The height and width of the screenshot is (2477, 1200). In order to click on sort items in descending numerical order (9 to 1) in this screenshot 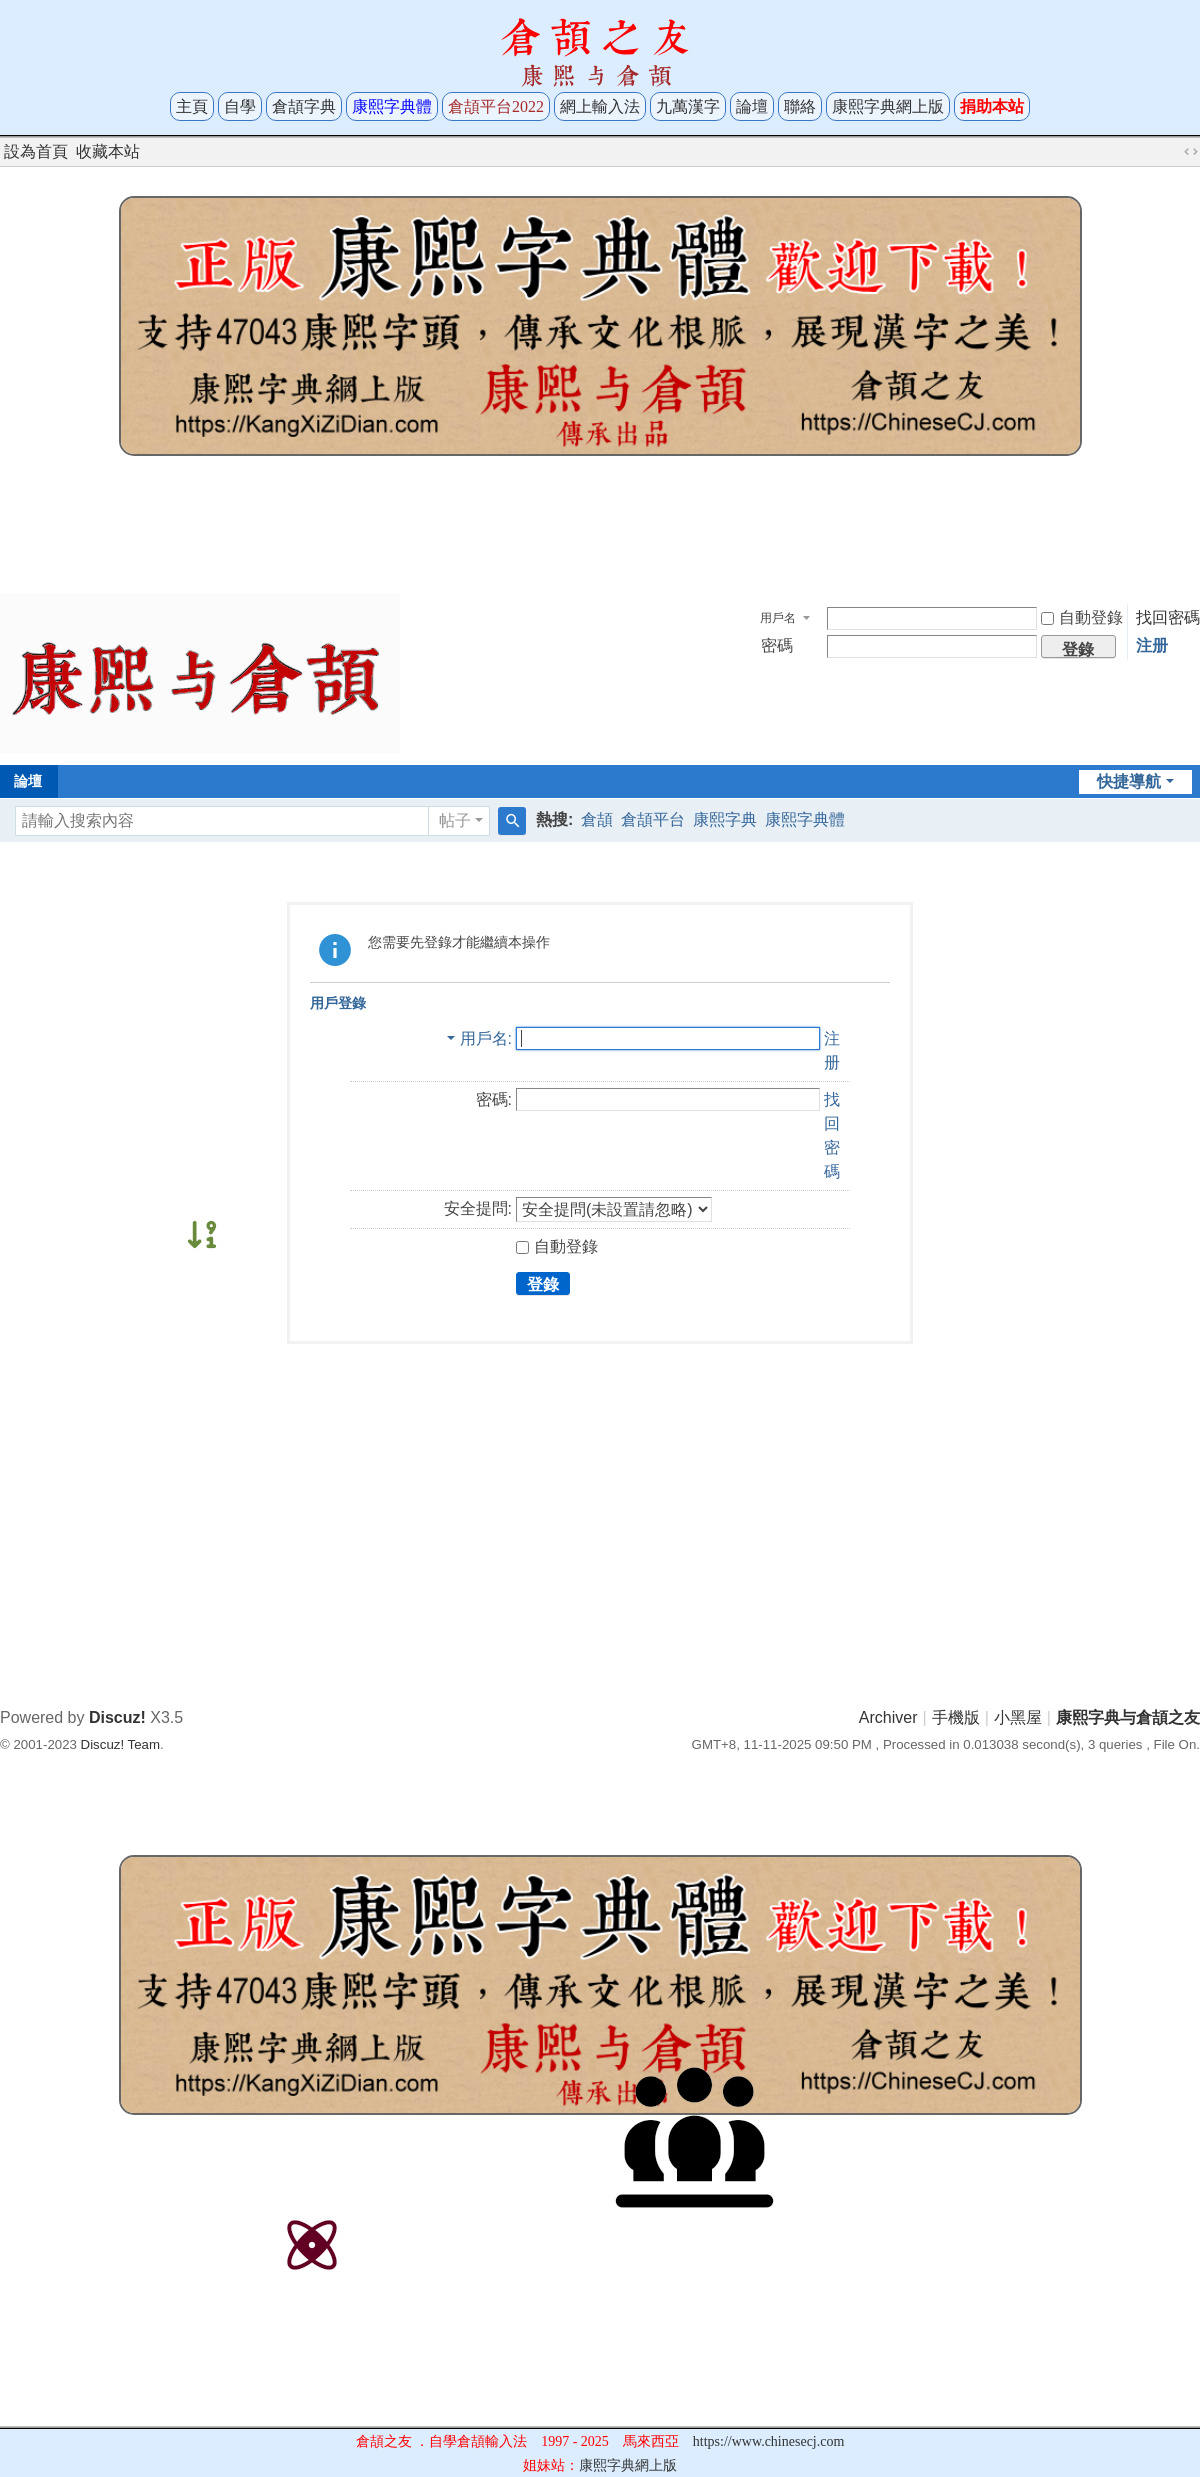, I will do `click(202, 1234)`.